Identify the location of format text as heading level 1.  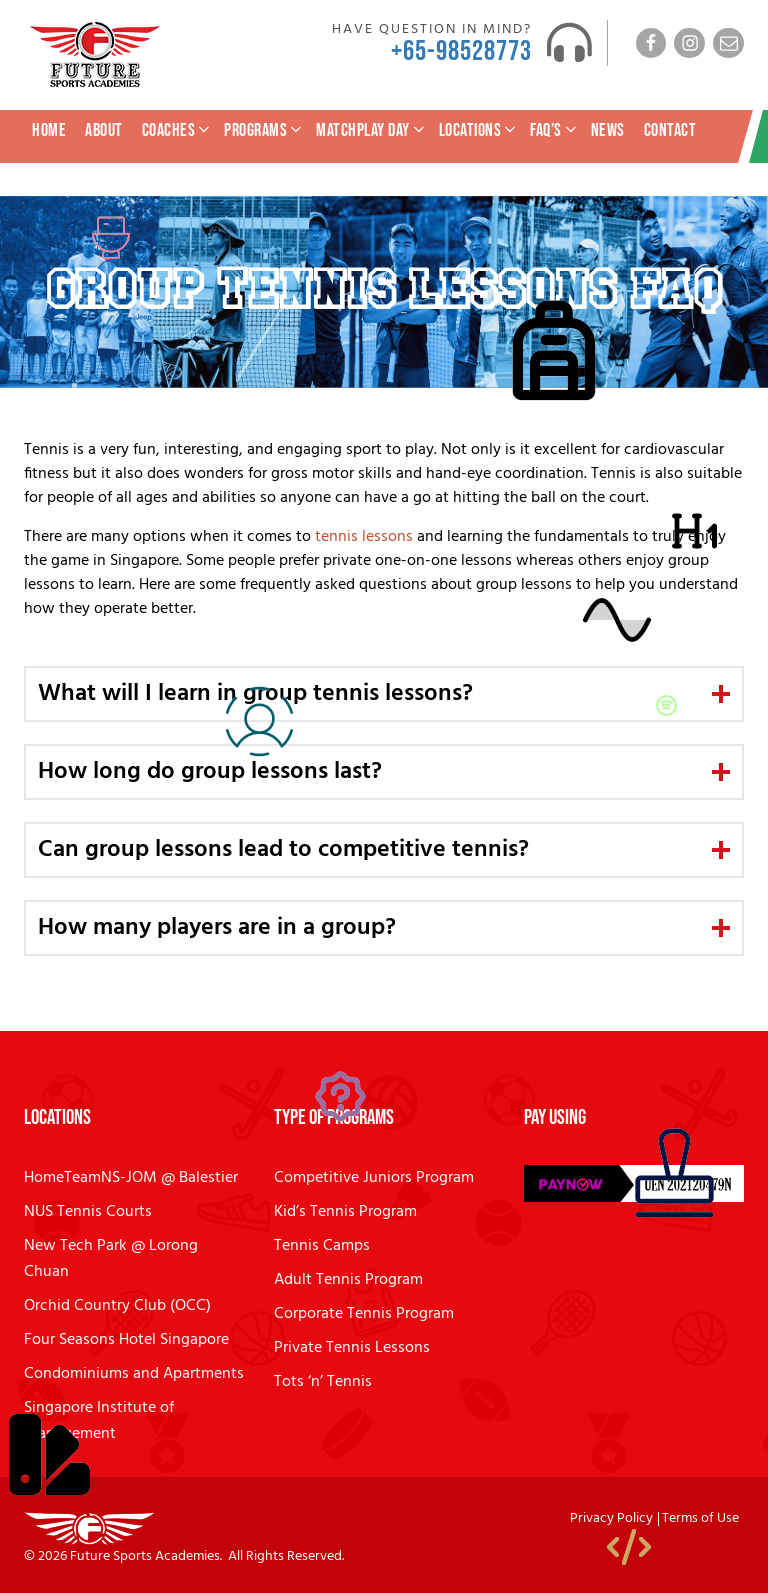
(697, 531).